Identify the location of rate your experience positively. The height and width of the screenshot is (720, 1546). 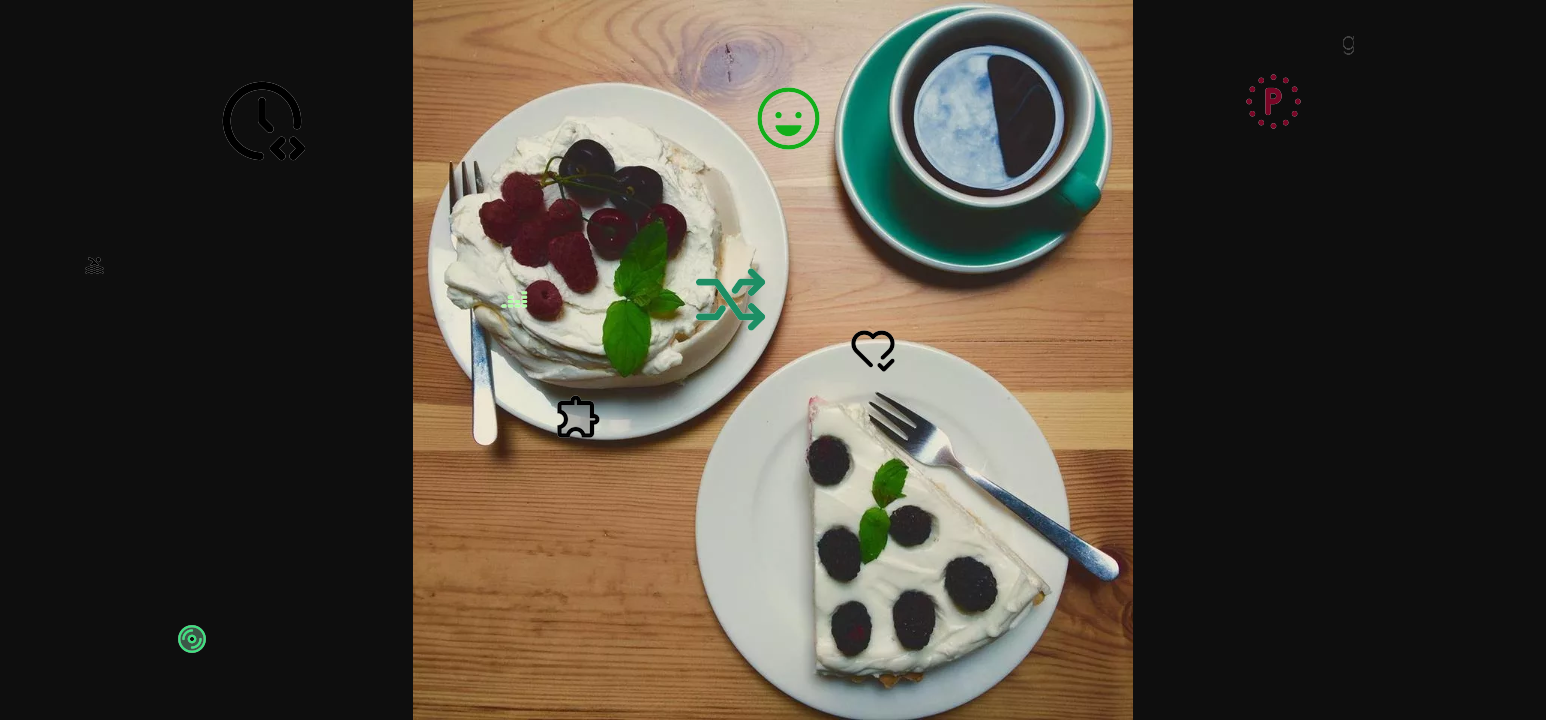
(788, 118).